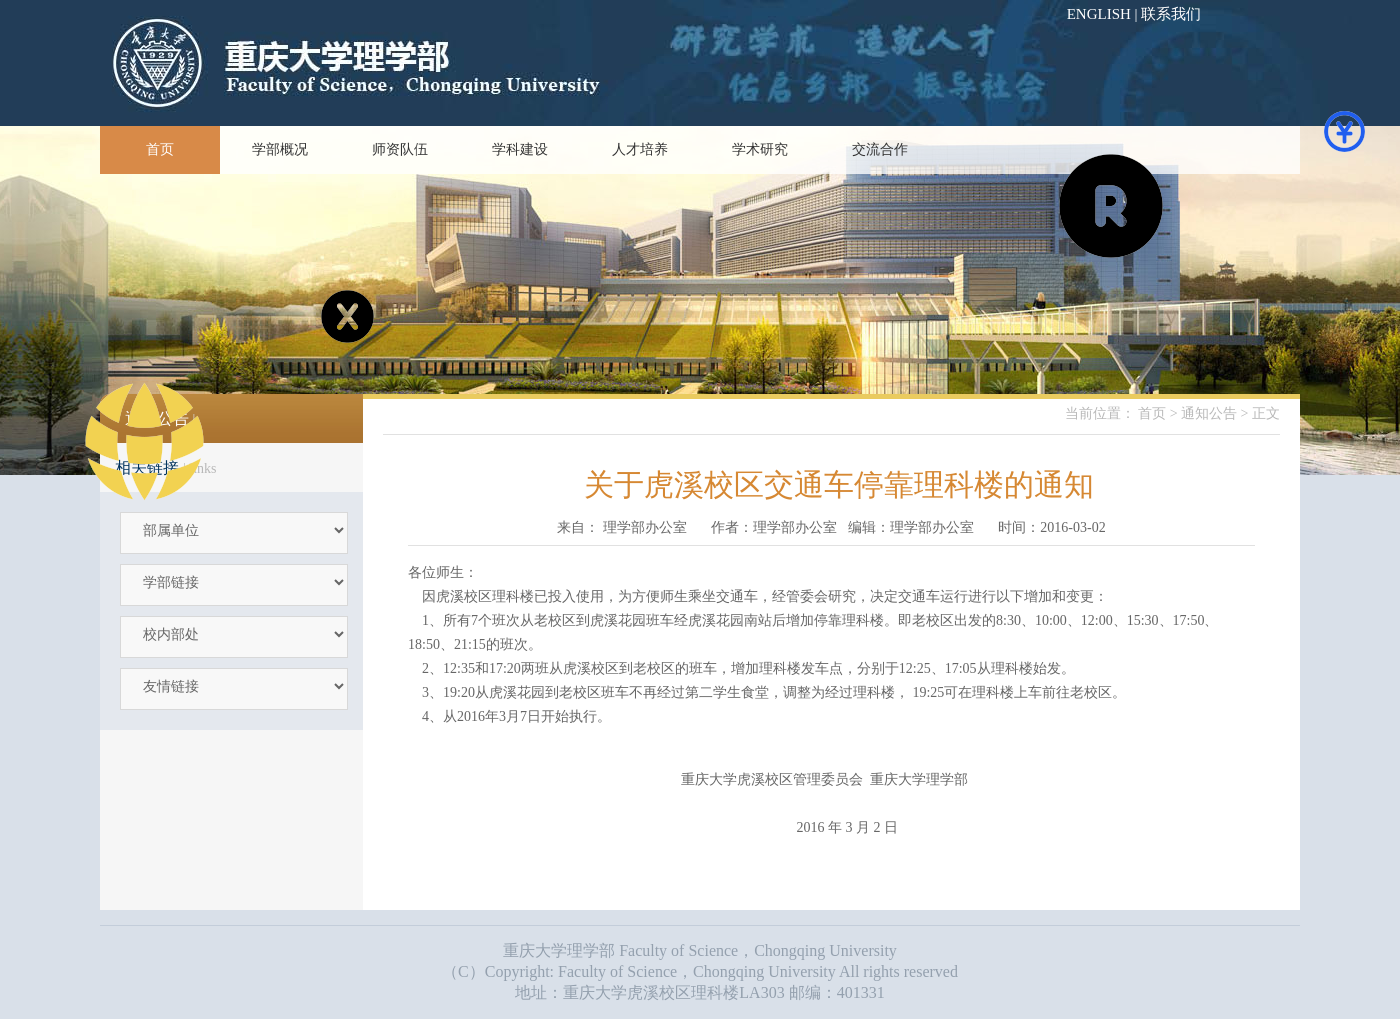  What do you see at coordinates (347, 316) in the screenshot?
I see `xbox x button icon` at bounding box center [347, 316].